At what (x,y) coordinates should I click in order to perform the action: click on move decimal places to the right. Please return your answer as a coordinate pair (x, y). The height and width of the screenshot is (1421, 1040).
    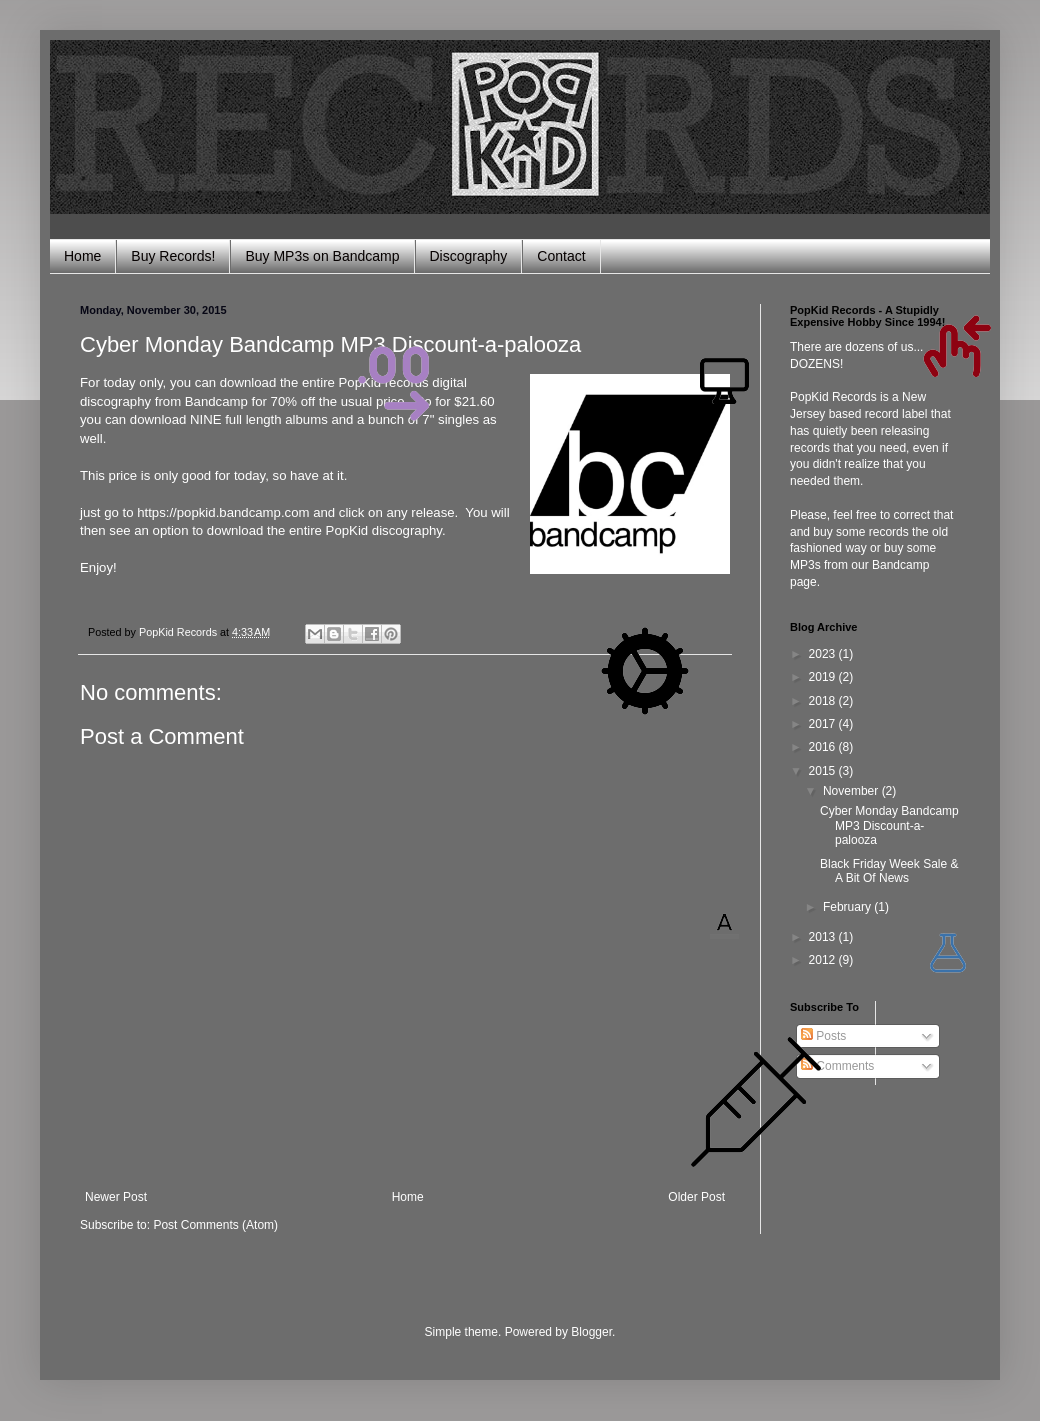
    Looking at the image, I should click on (395, 383).